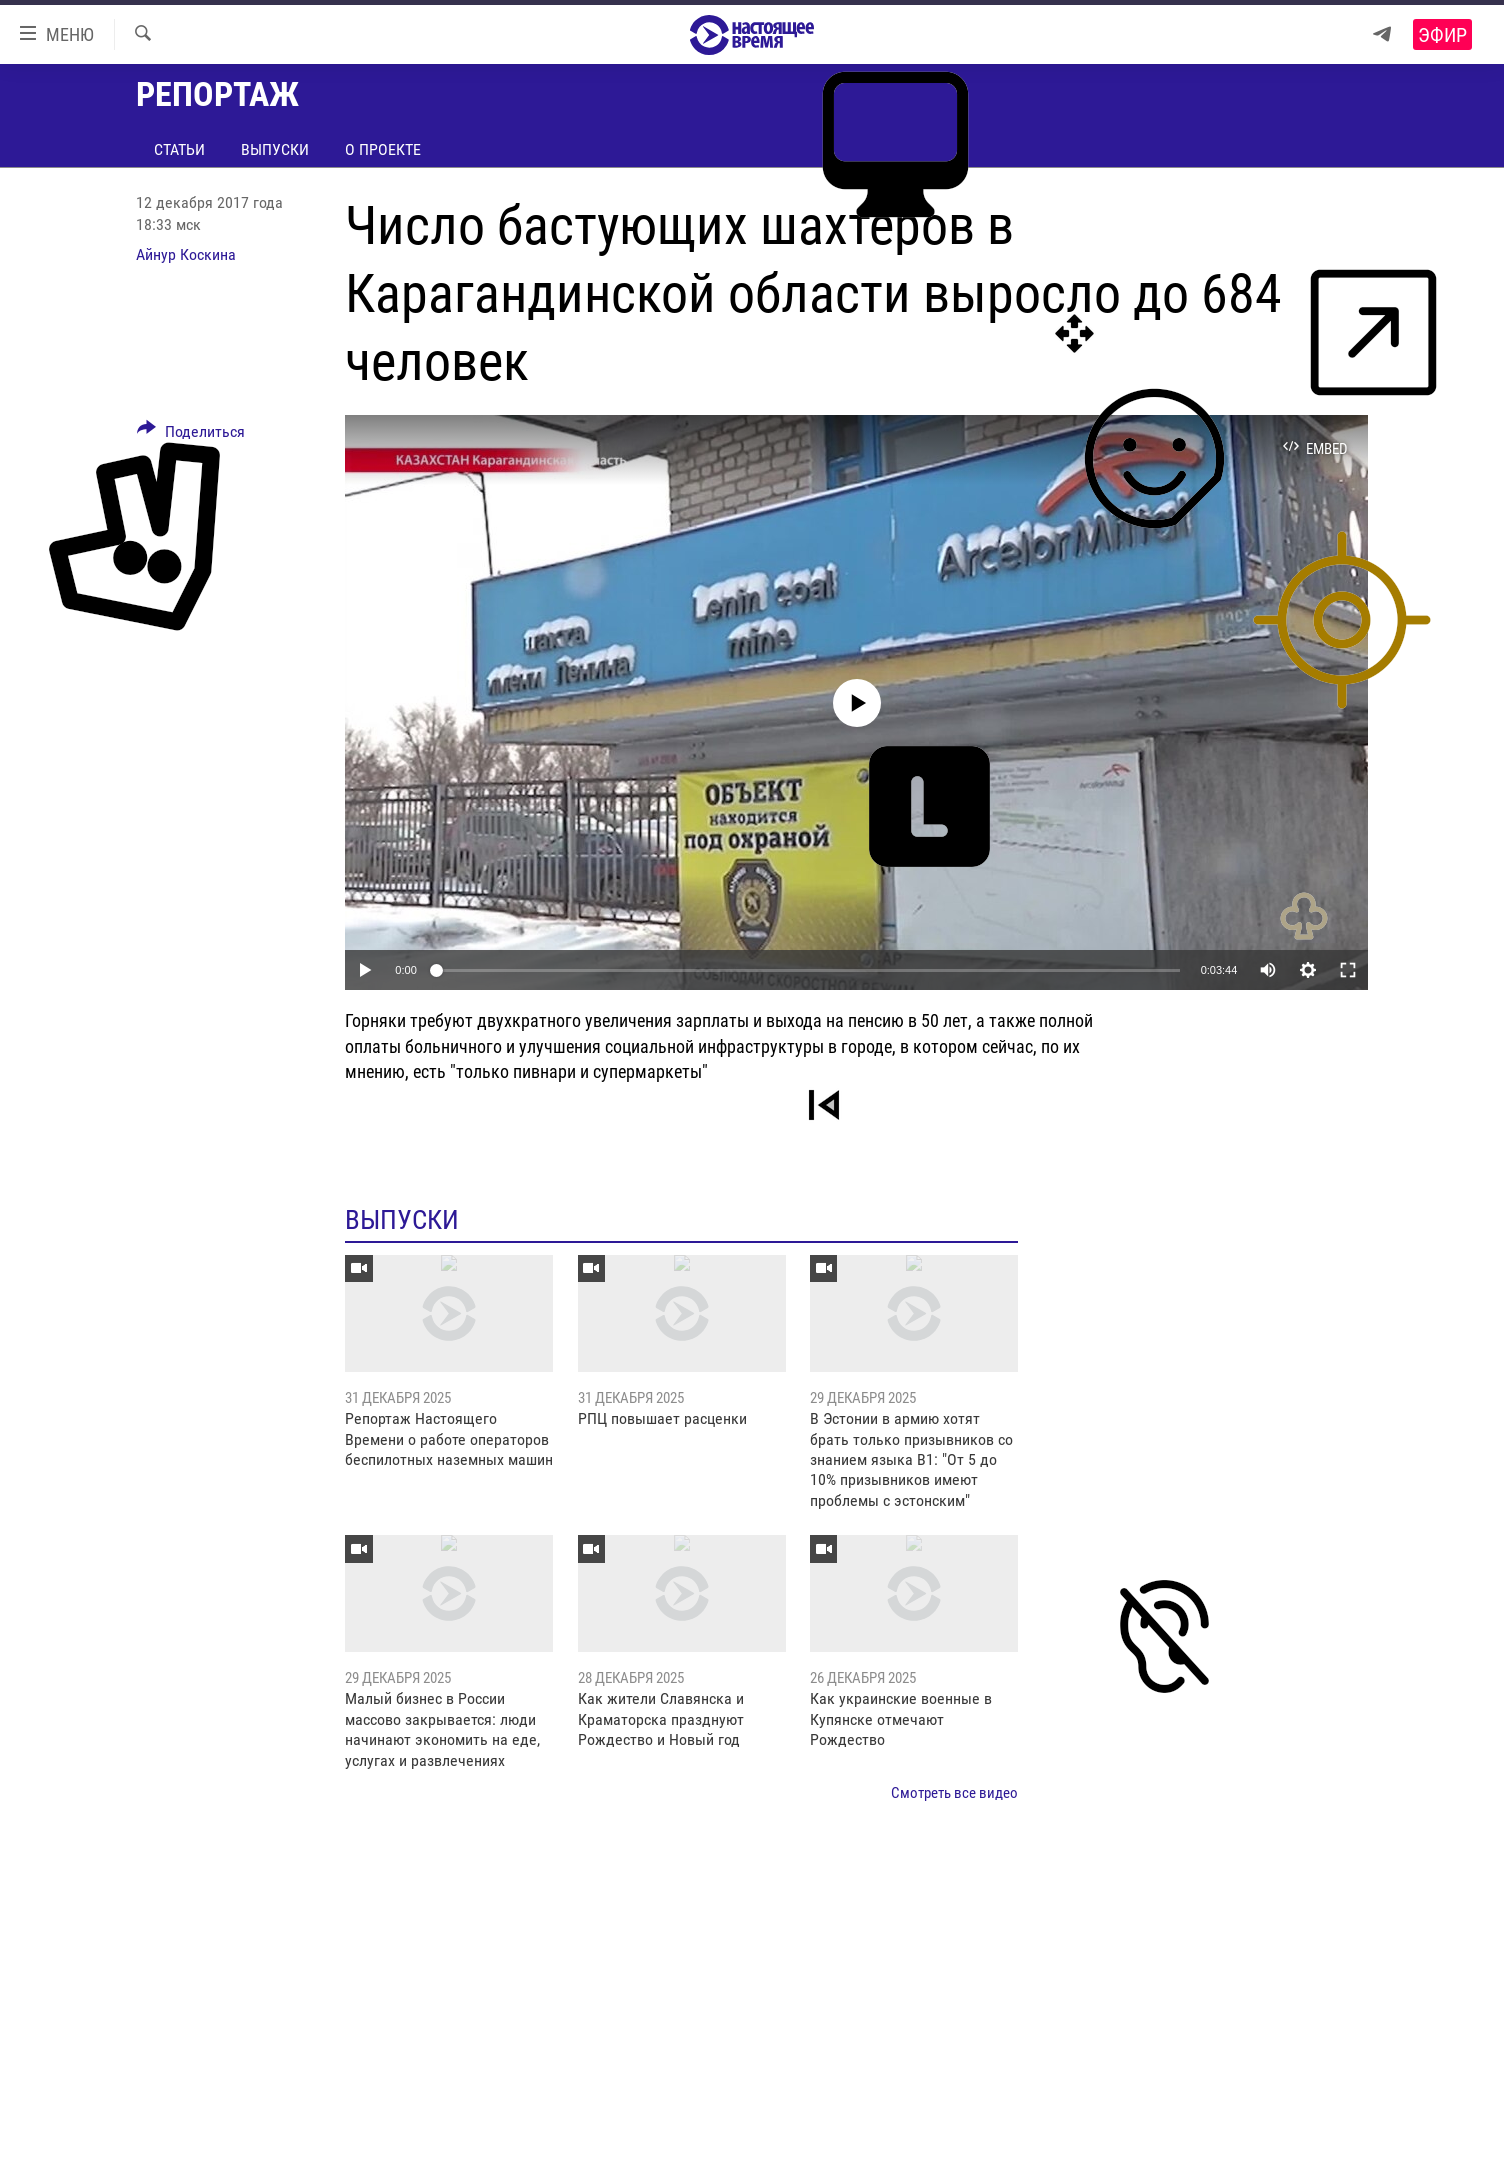 The width and height of the screenshot is (1504, 2176). Describe the element at coordinates (1342, 620) in the screenshot. I see `center map on current location` at that location.